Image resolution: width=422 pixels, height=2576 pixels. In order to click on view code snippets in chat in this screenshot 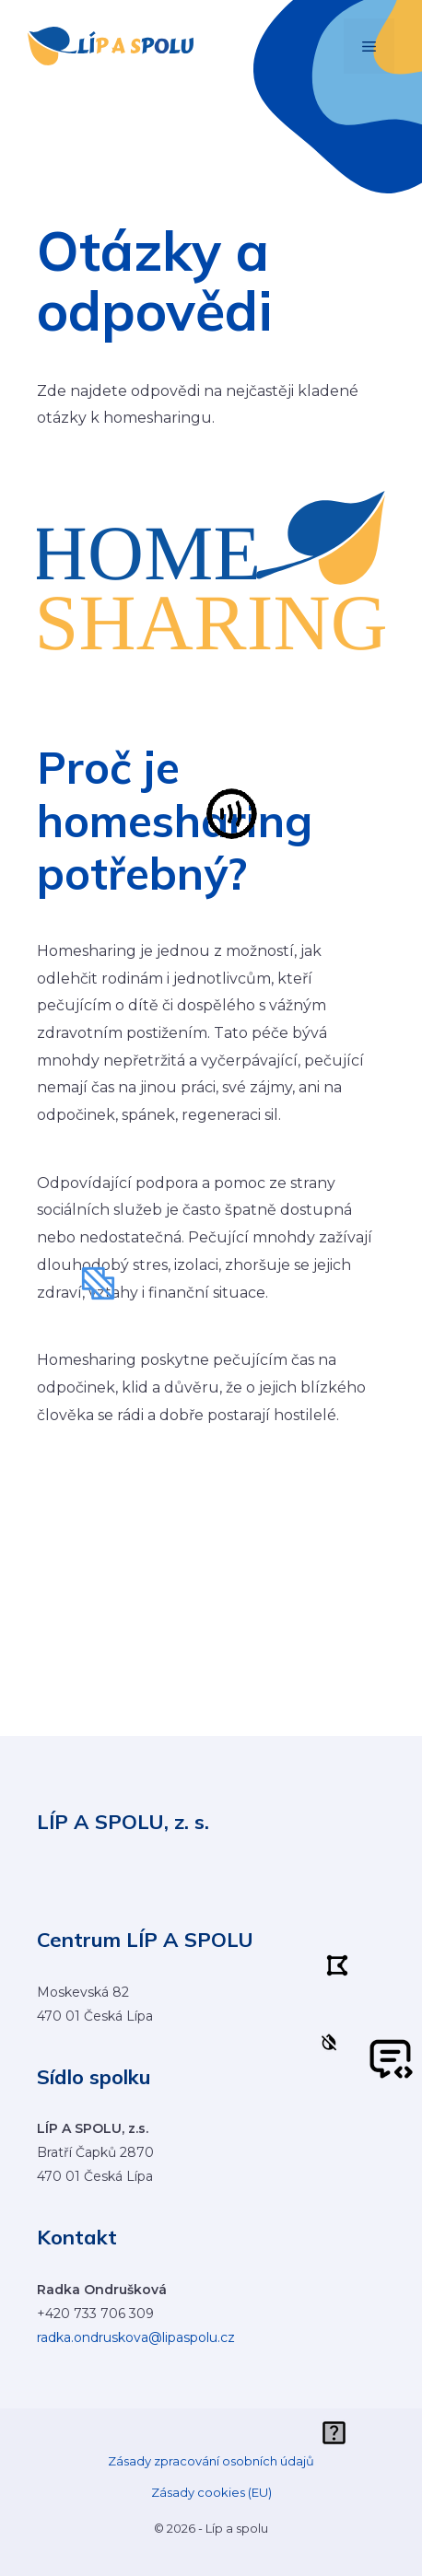, I will do `click(390, 2057)`.